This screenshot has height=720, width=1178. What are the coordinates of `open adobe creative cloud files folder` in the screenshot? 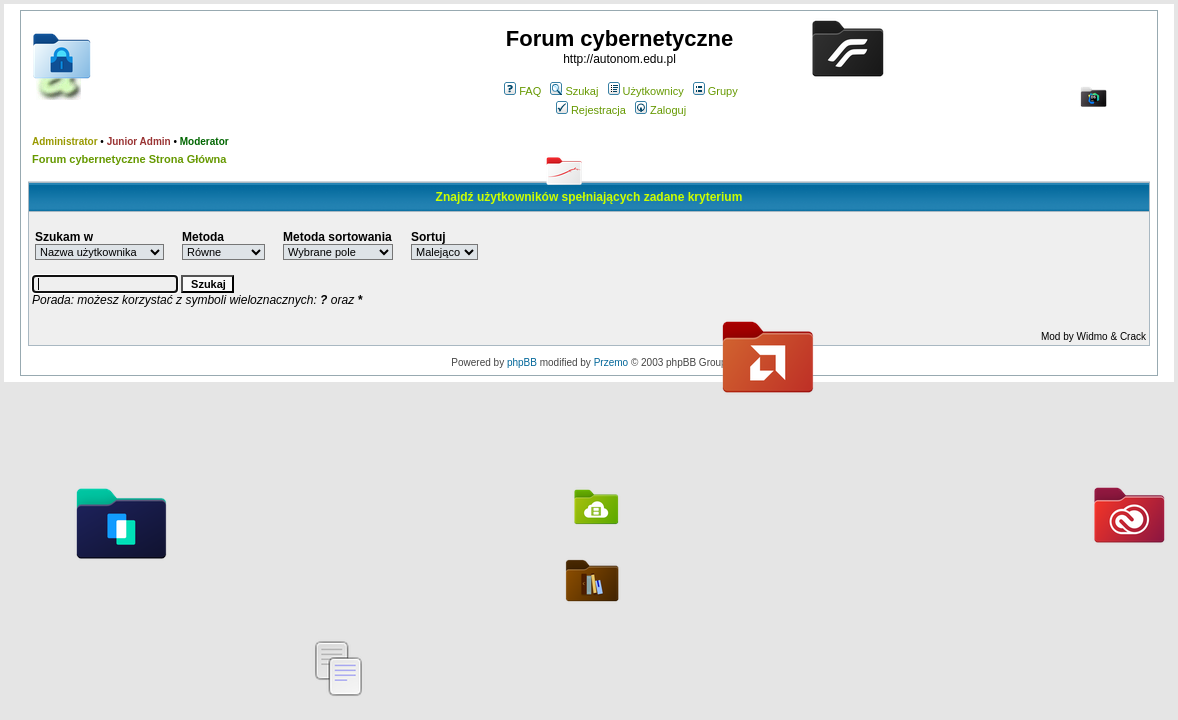 It's located at (1129, 517).